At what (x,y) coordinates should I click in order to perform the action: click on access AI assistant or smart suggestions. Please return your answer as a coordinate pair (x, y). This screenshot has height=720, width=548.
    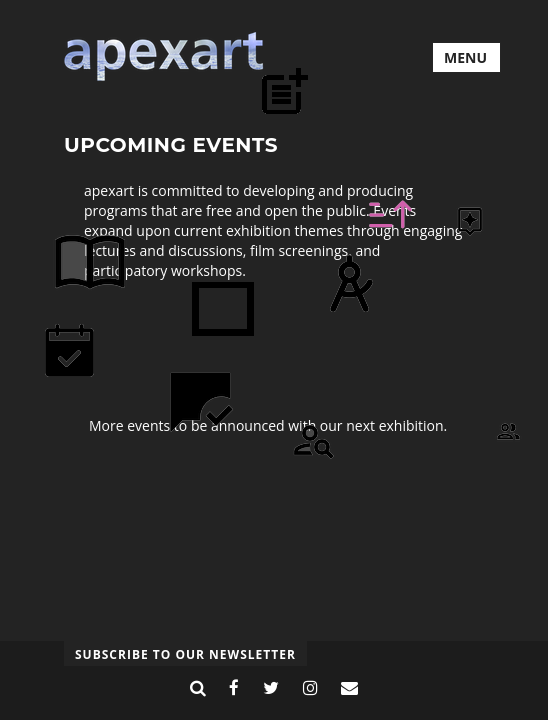
    Looking at the image, I should click on (470, 221).